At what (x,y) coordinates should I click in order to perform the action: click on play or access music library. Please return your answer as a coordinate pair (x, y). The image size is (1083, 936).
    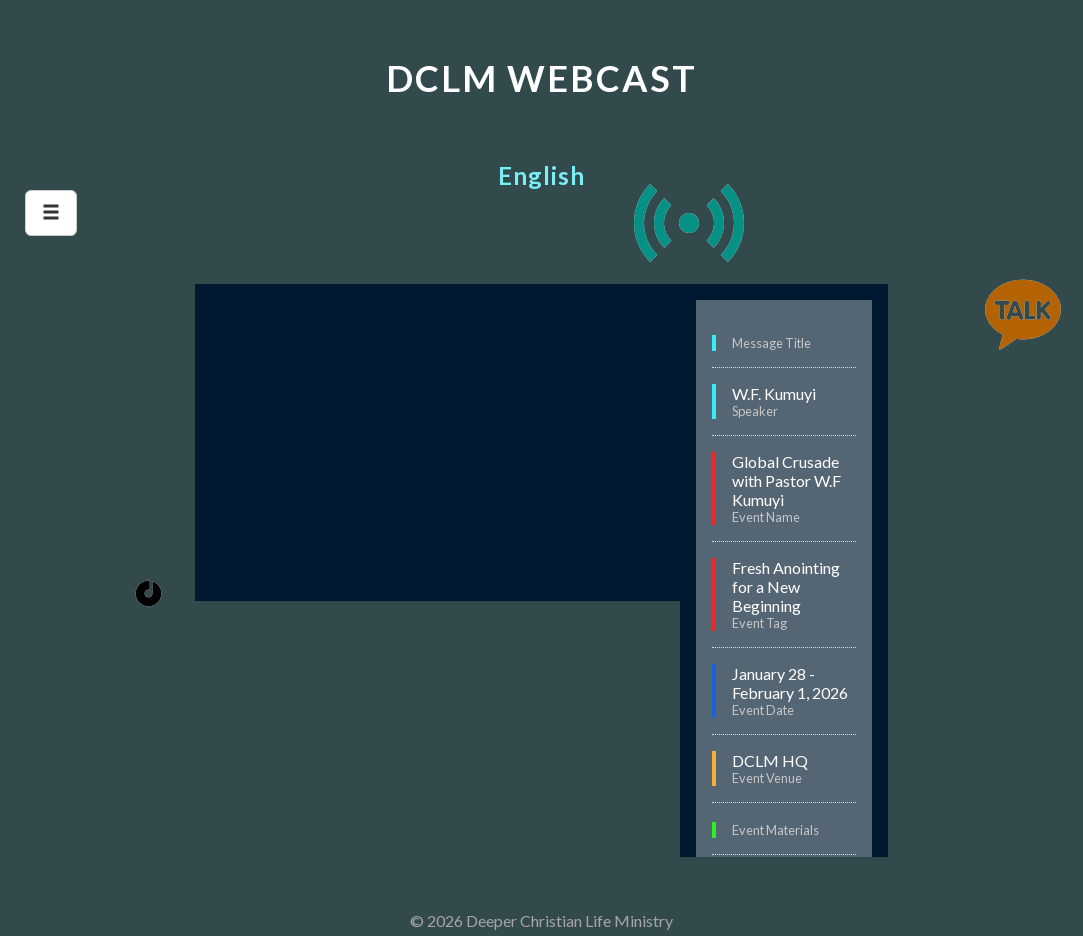
    Looking at the image, I should click on (148, 593).